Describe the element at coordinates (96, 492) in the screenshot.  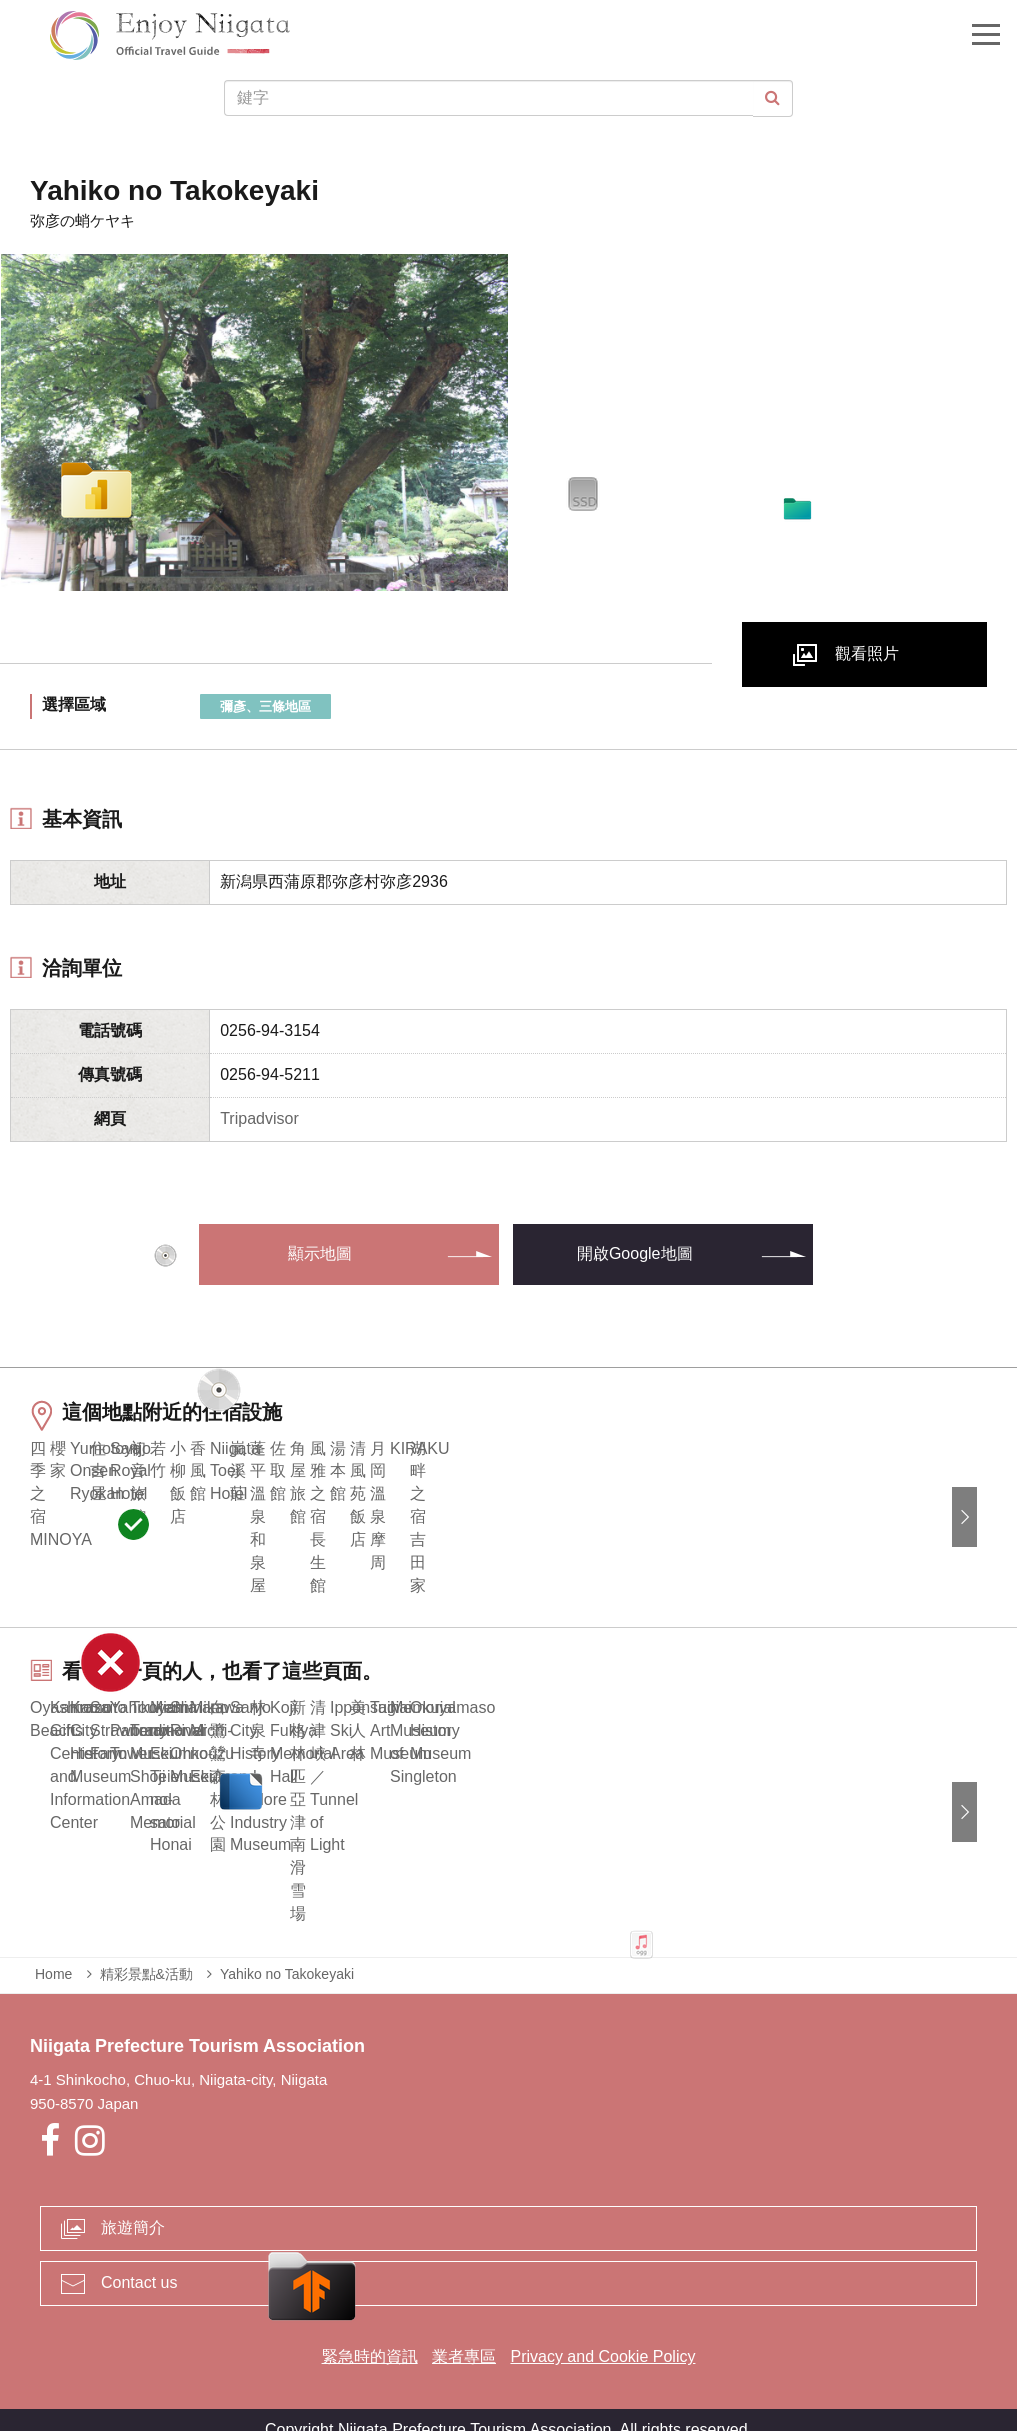
I see `open folder containing Power BI files` at that location.